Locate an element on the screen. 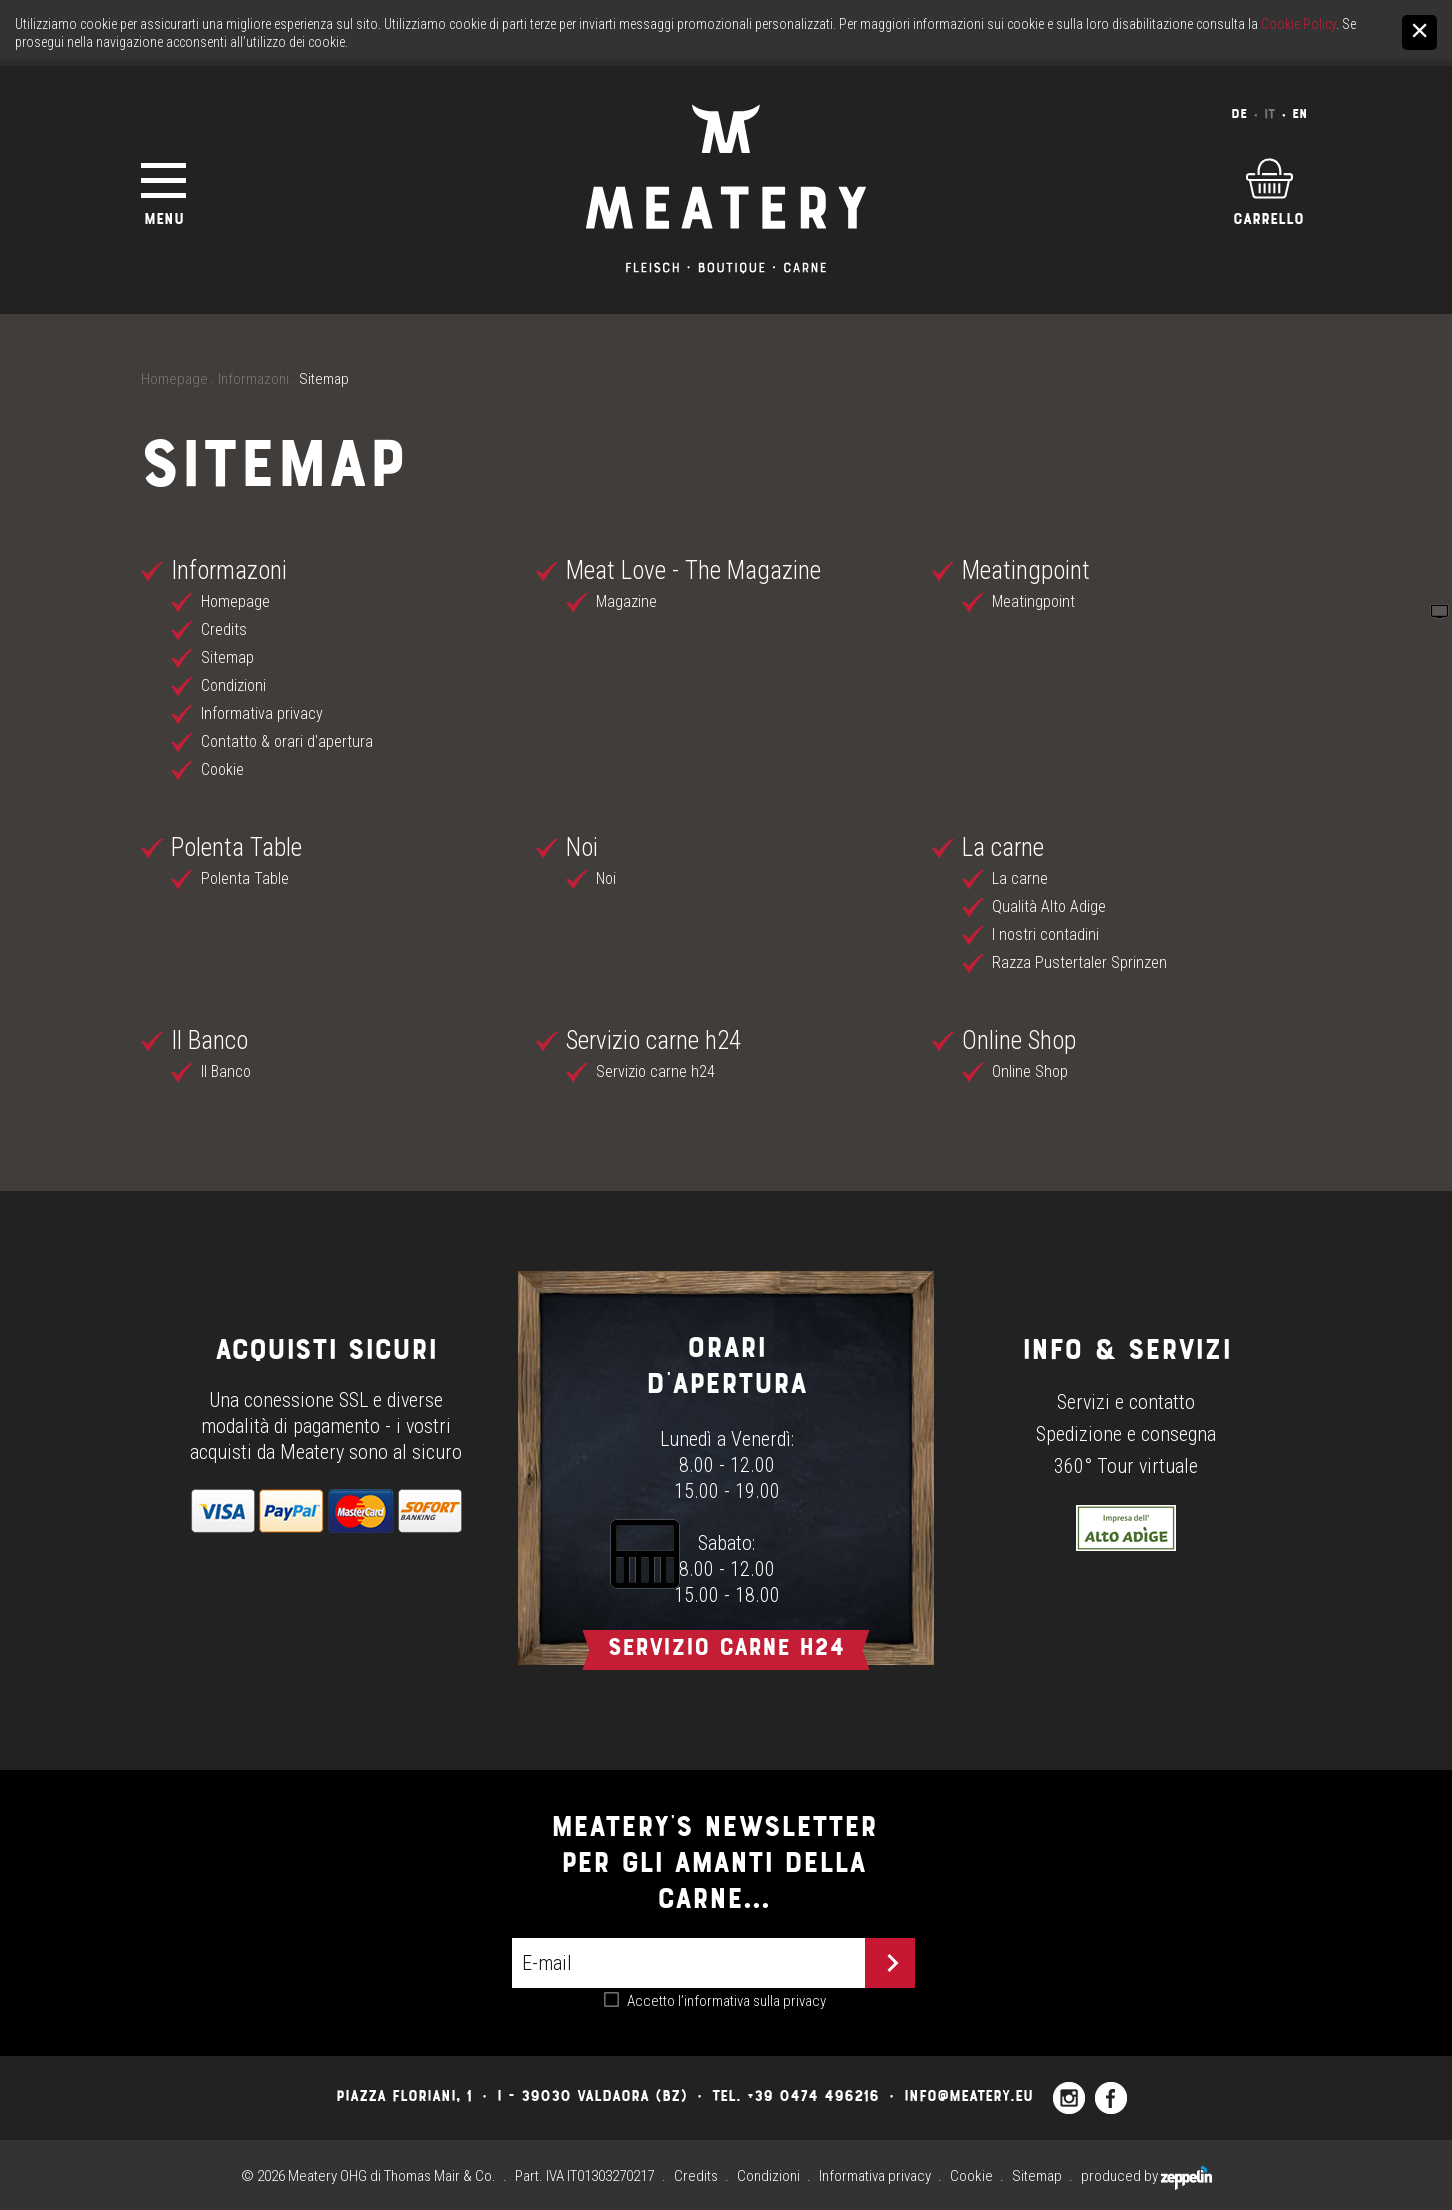 Image resolution: width=1452 pixels, height=2210 pixels. toggle bottom panel visibility is located at coordinates (645, 1554).